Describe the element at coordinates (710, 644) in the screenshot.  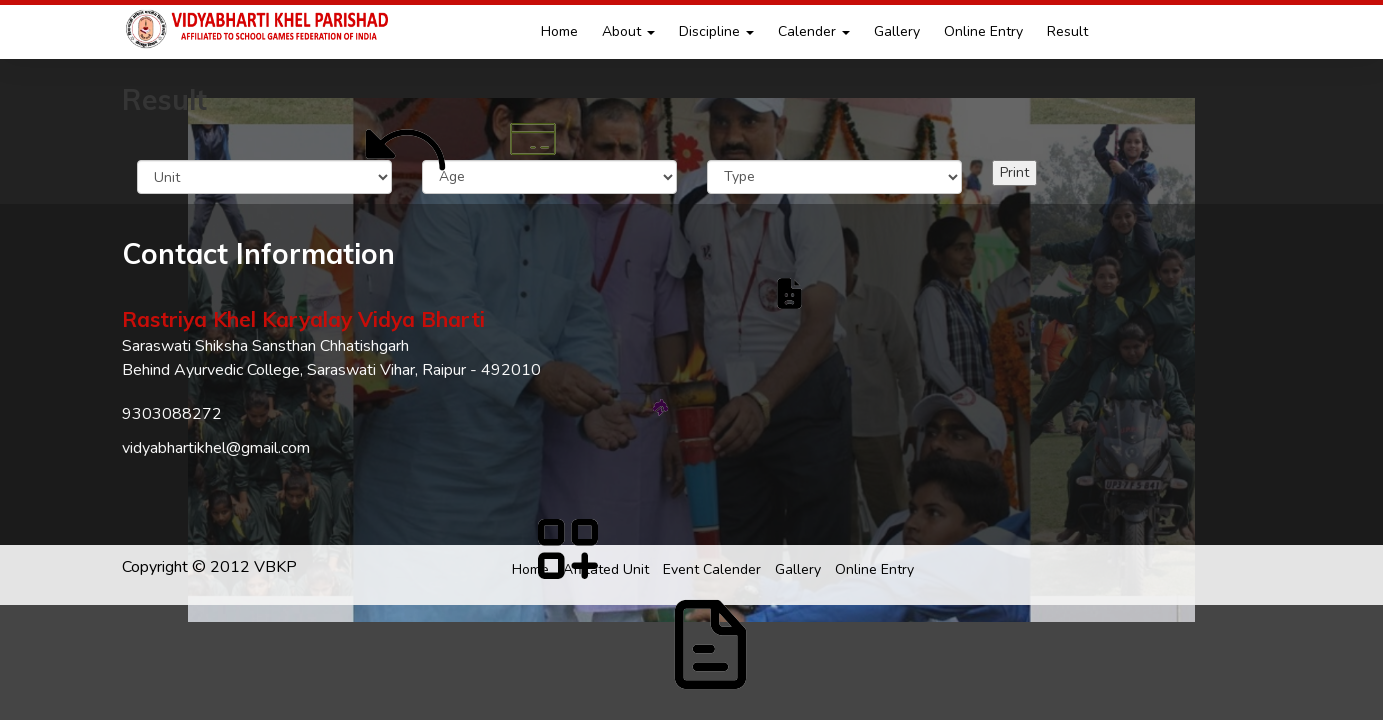
I see `view document or text file` at that location.